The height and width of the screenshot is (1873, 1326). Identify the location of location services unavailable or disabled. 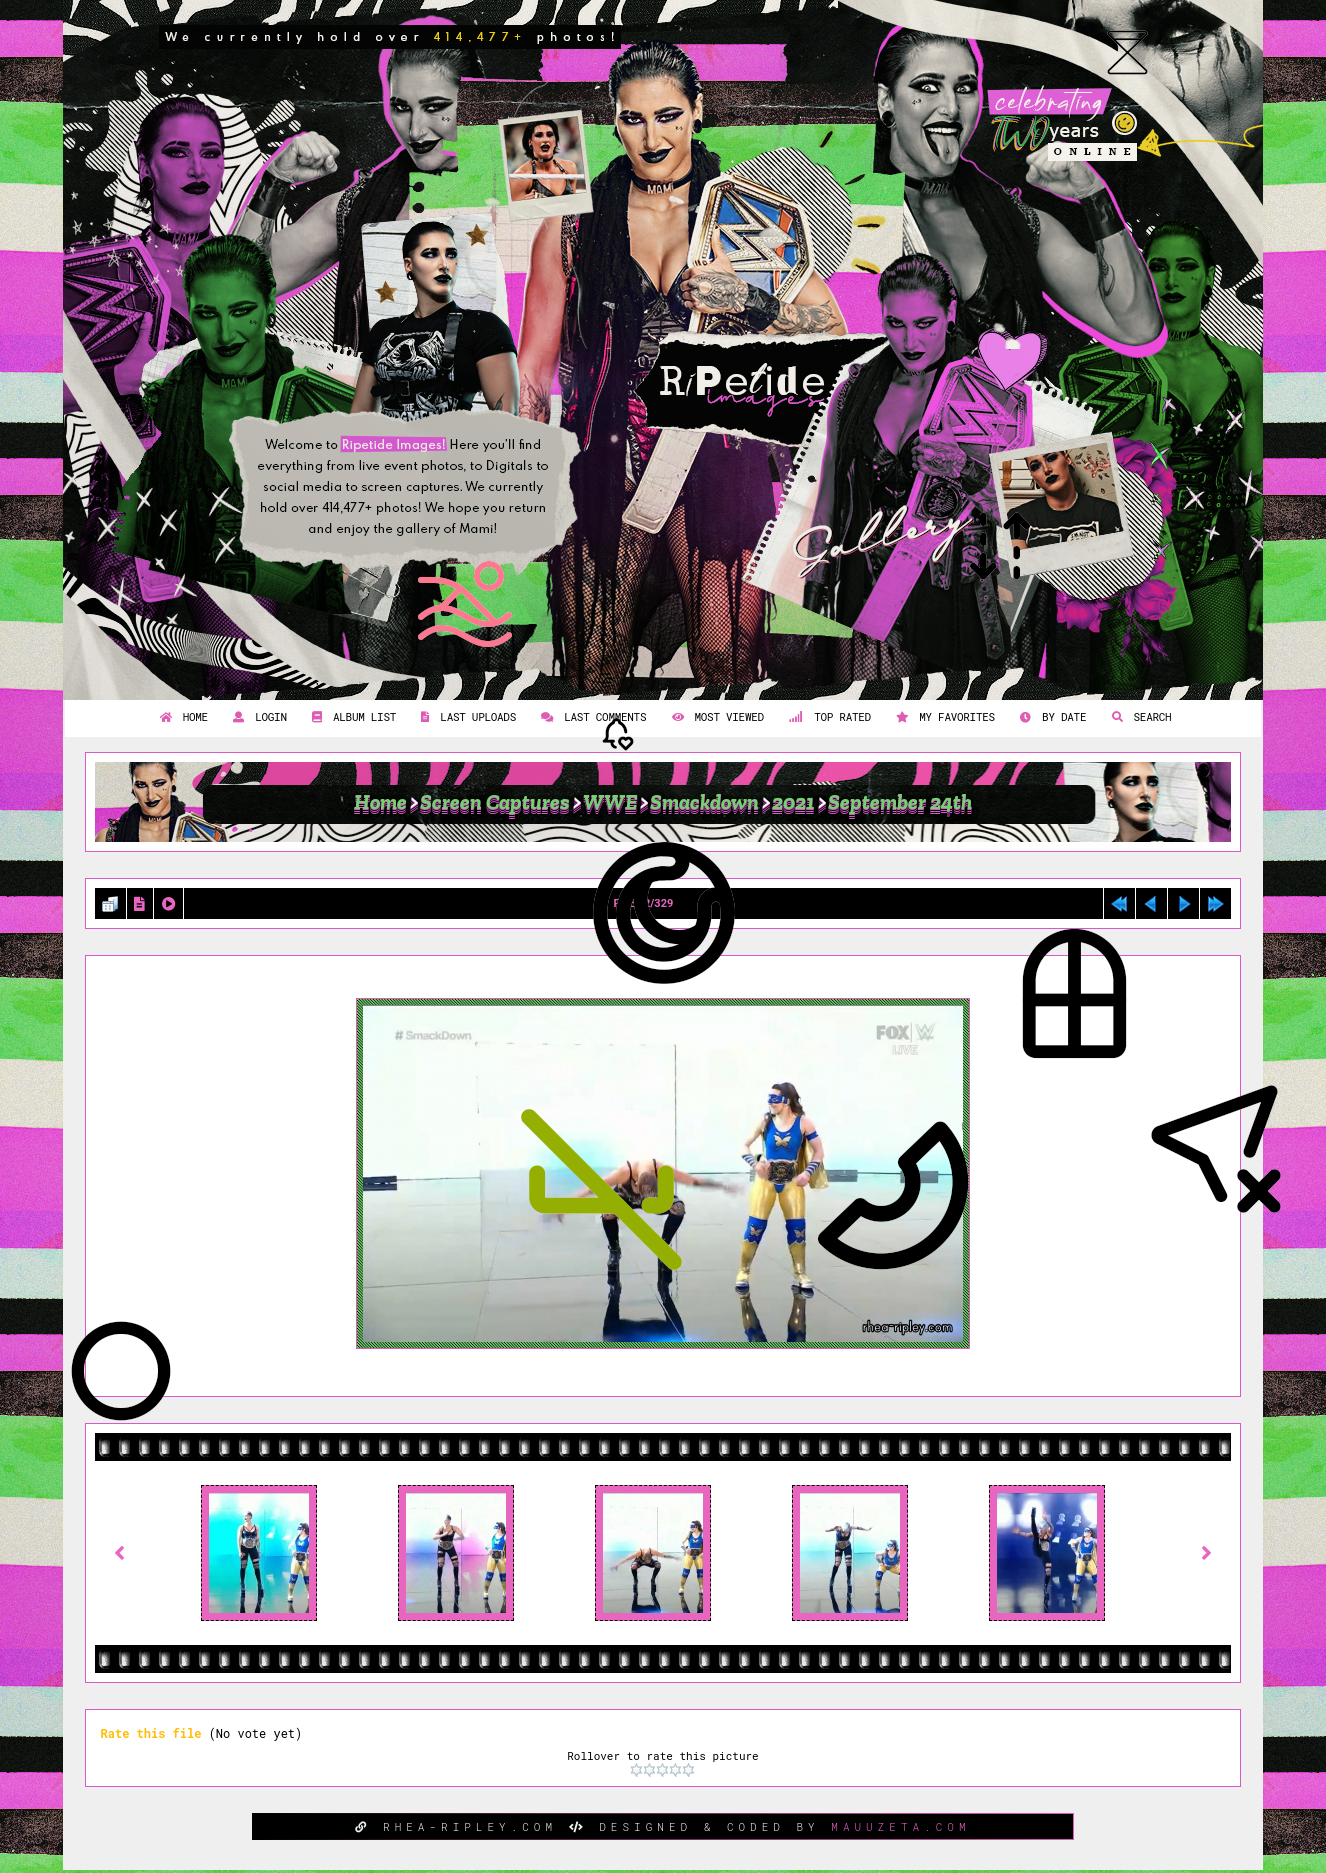
(1215, 1147).